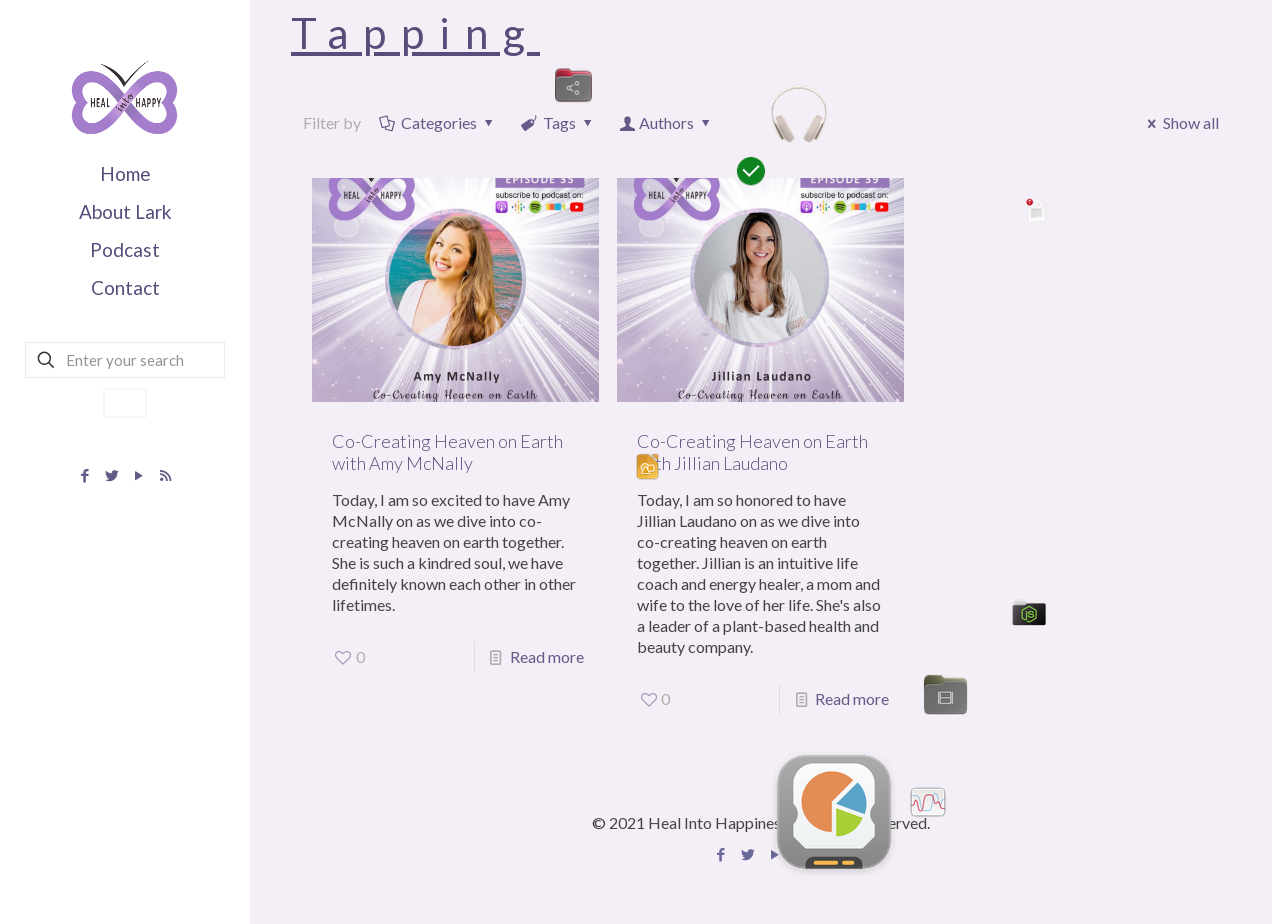 Image resolution: width=1272 pixels, height=924 pixels. What do you see at coordinates (945, 694) in the screenshot?
I see `open your videos folder` at bounding box center [945, 694].